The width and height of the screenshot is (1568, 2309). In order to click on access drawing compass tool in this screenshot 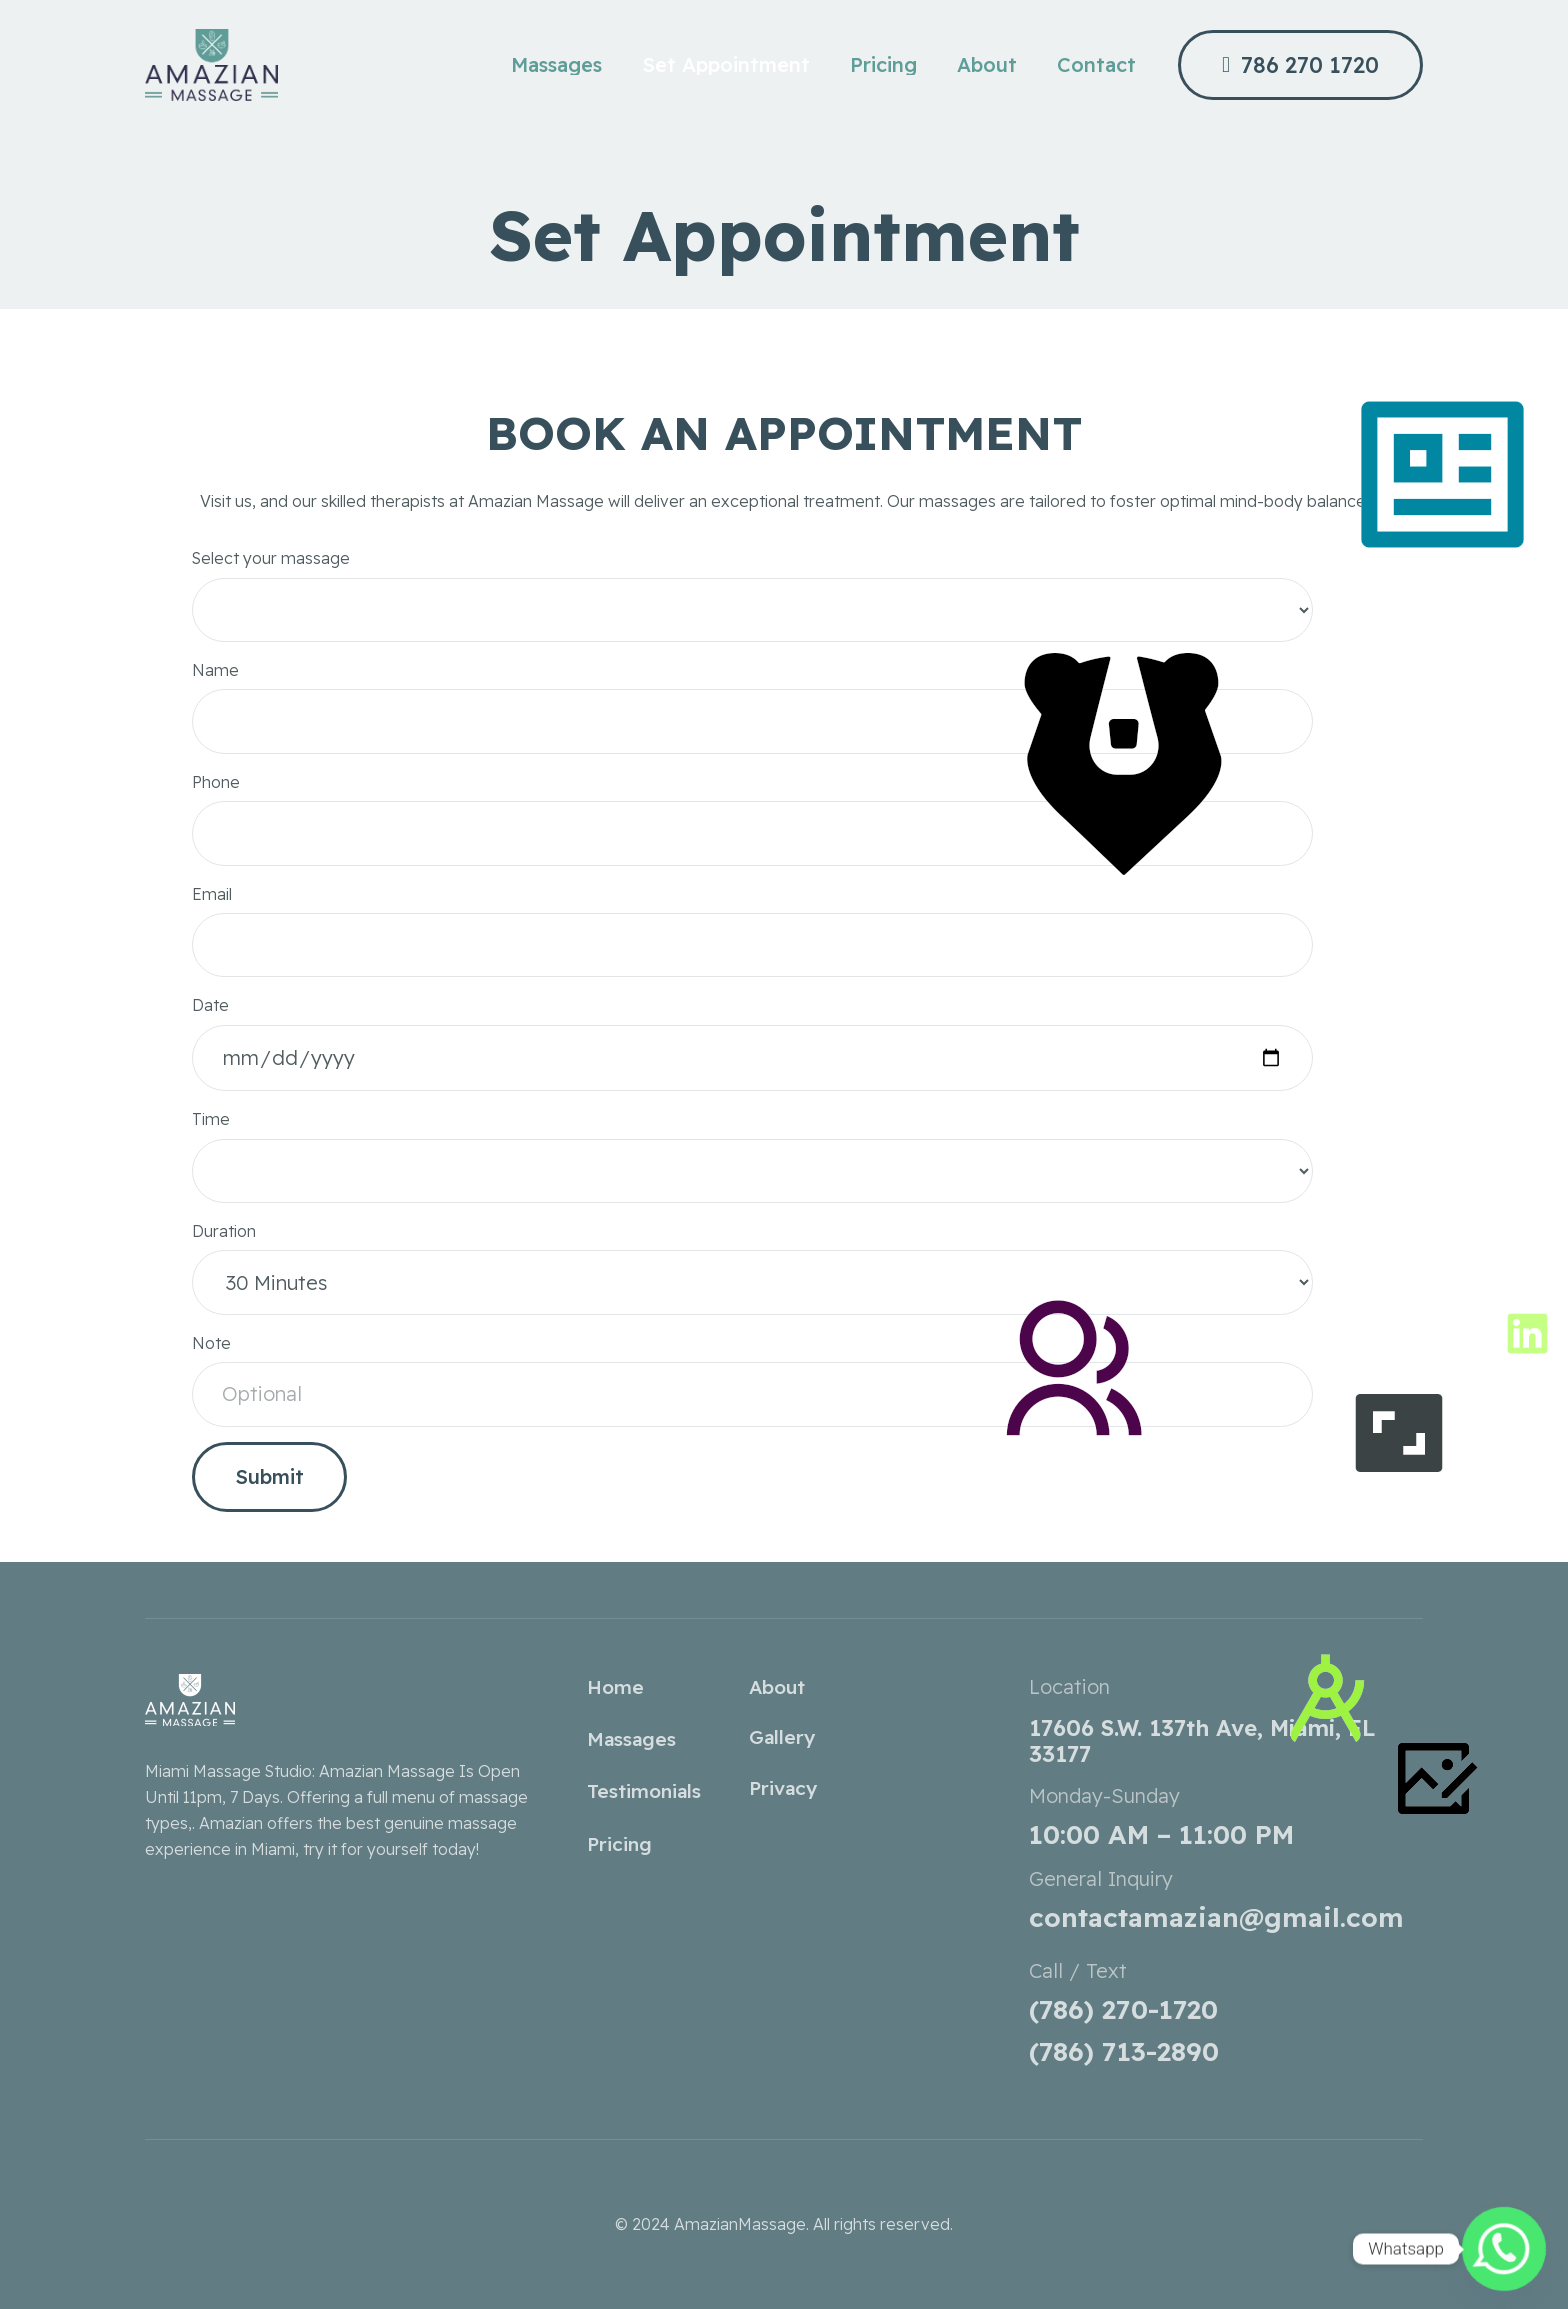, I will do `click(1325, 1697)`.